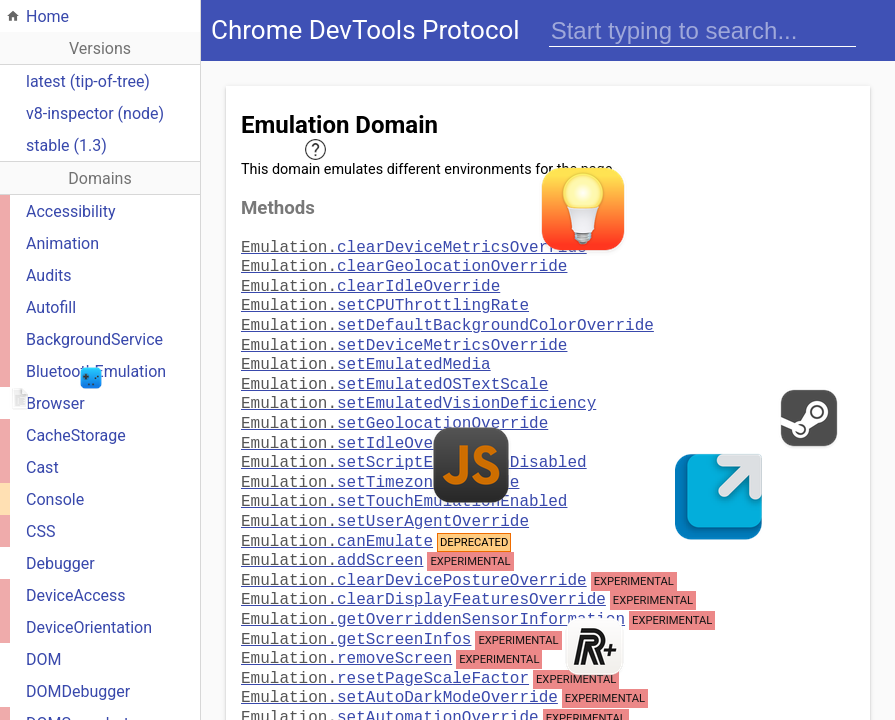  I want to click on open RetroPlus retro gaming app, so click(594, 646).